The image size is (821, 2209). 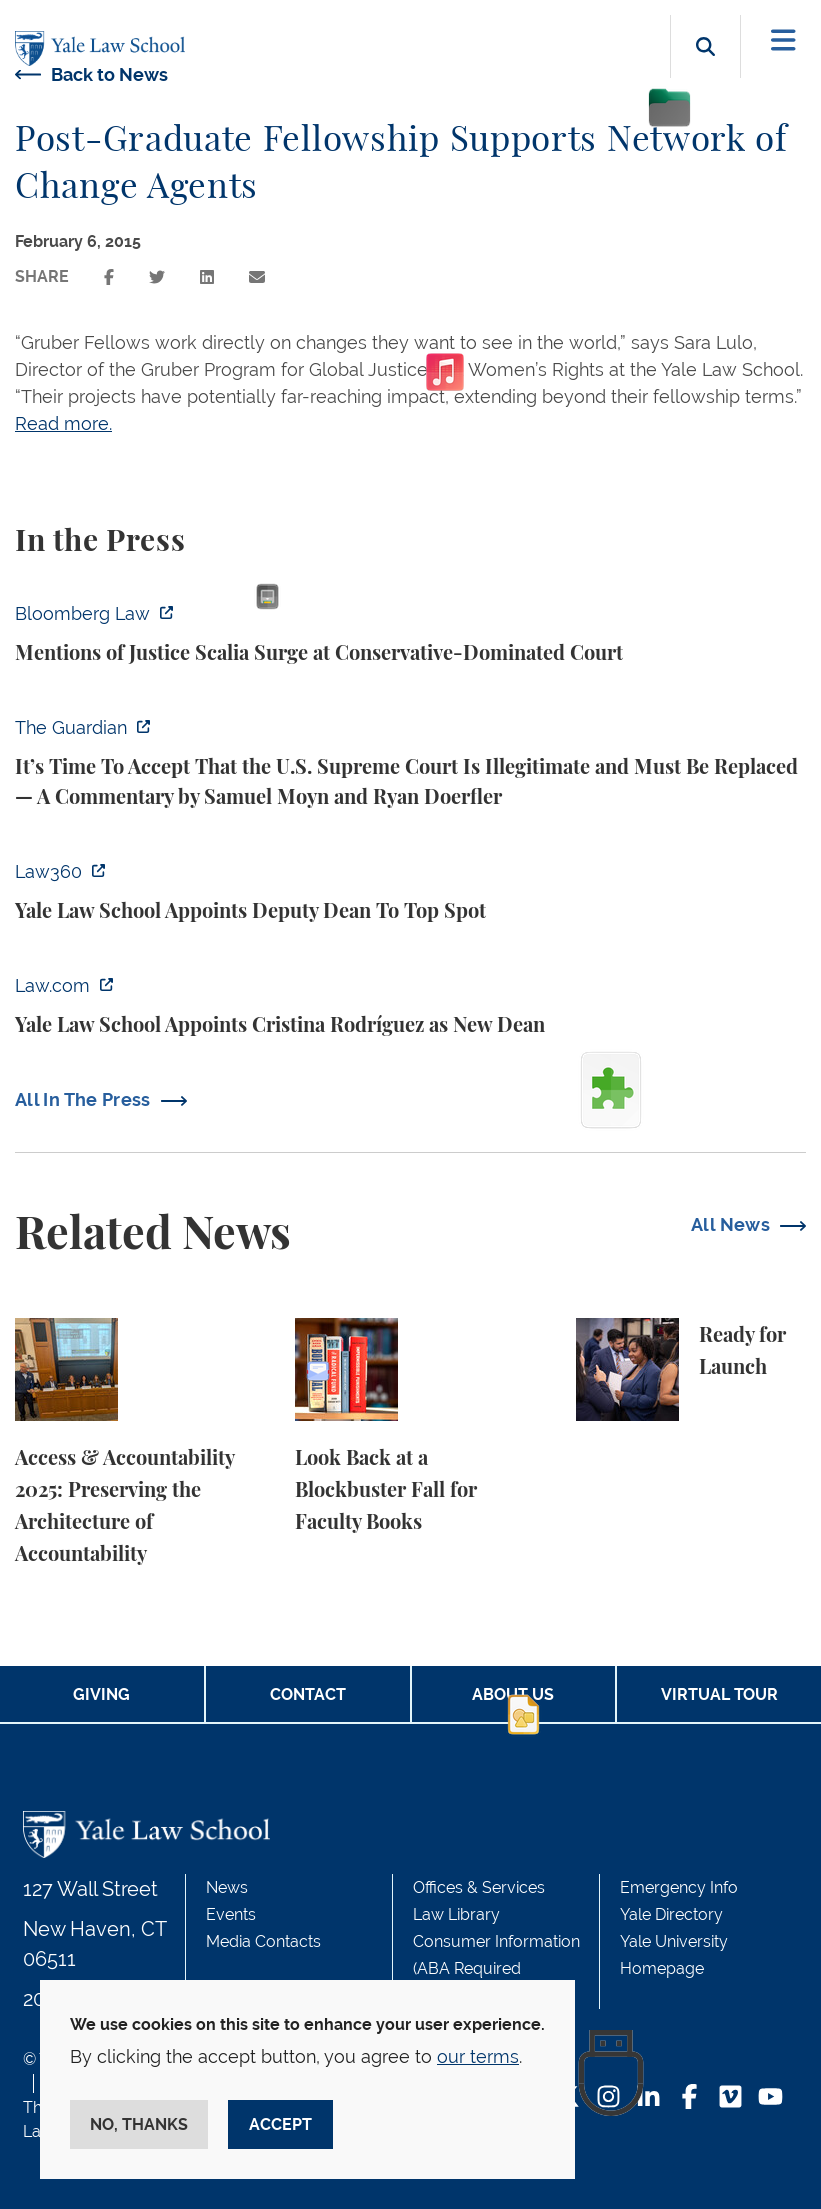 I want to click on browser extension or add-on installer file, so click(x=611, y=1090).